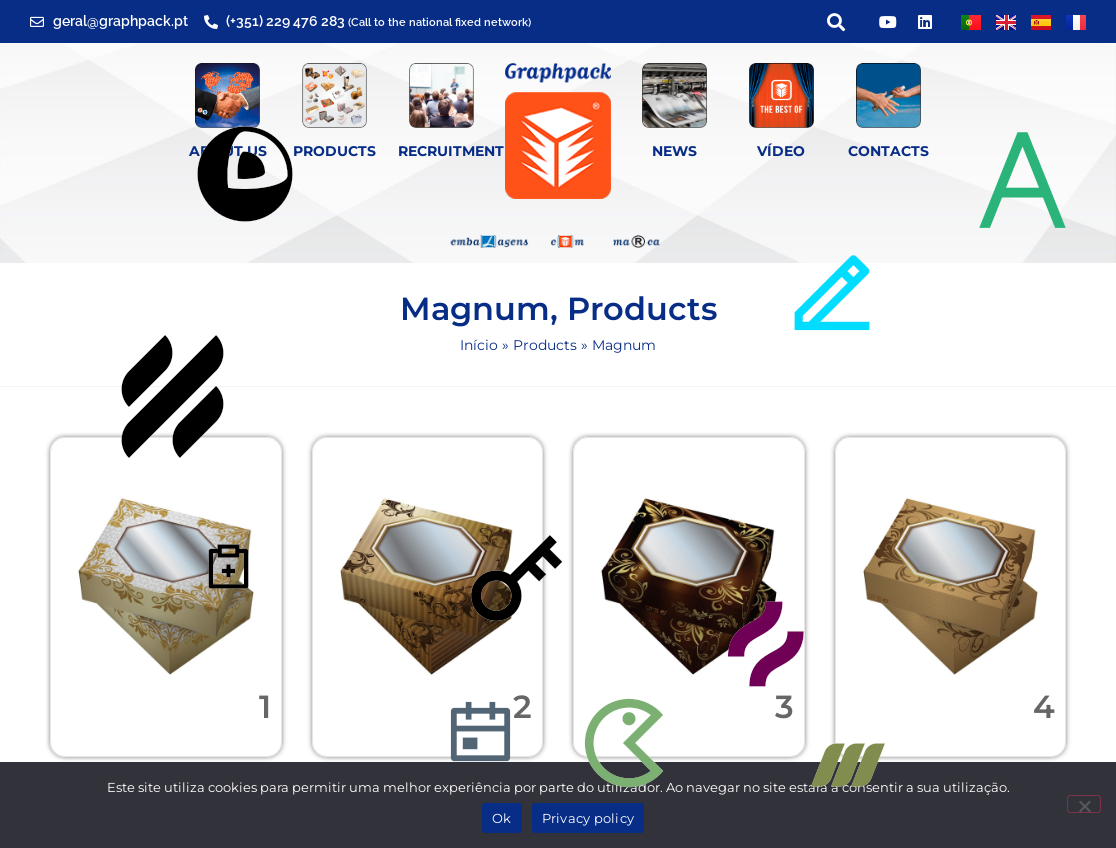 The height and width of the screenshot is (848, 1116). Describe the element at coordinates (480, 734) in the screenshot. I see `view or create a calendar event` at that location.